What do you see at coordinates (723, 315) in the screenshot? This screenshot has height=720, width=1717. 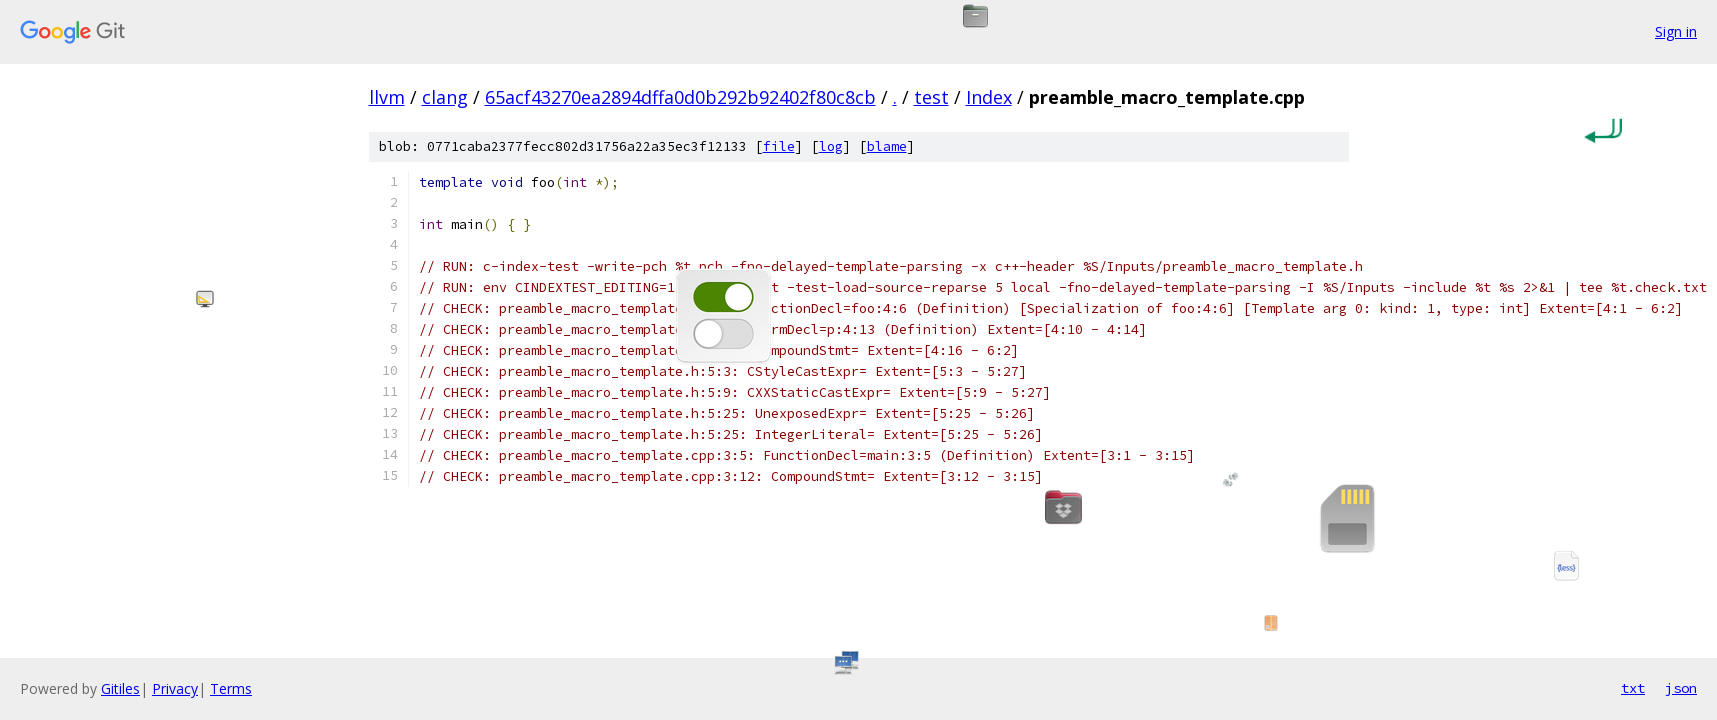 I see `open gnome tweaks to customize desktop settings` at bounding box center [723, 315].